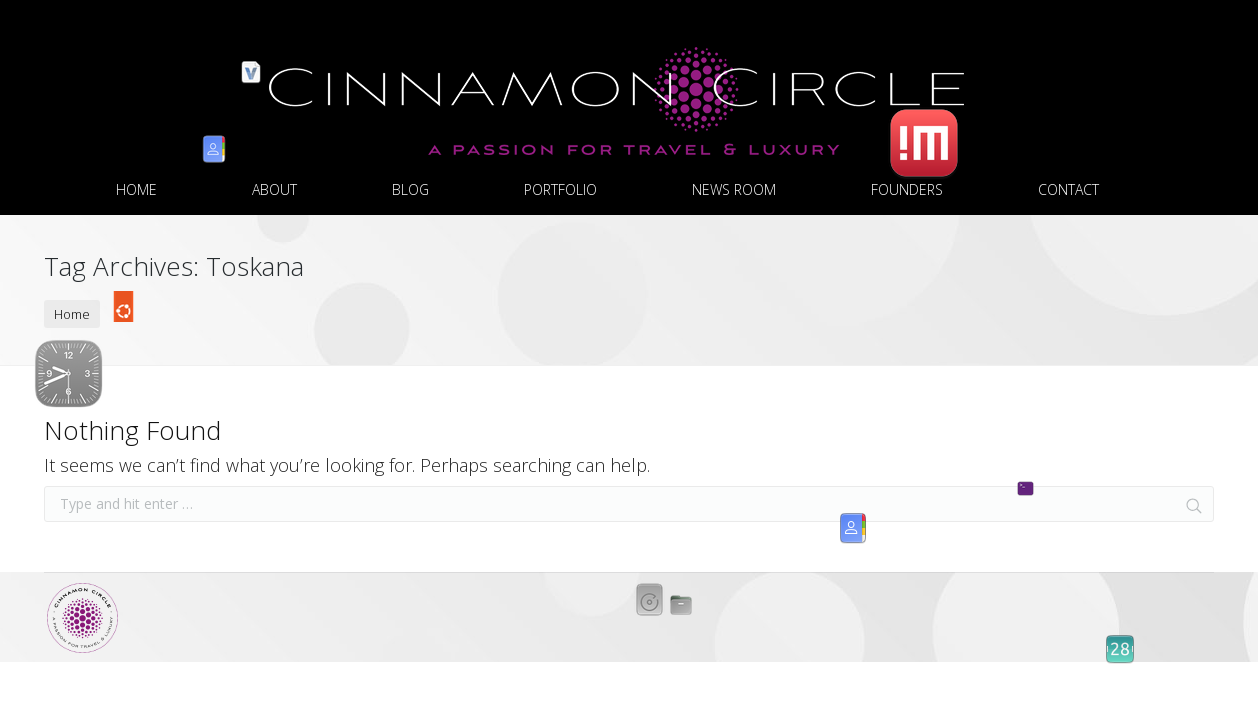 Image resolution: width=1258 pixels, height=720 pixels. What do you see at coordinates (123, 306) in the screenshot?
I see `open the ubuntu system menu` at bounding box center [123, 306].